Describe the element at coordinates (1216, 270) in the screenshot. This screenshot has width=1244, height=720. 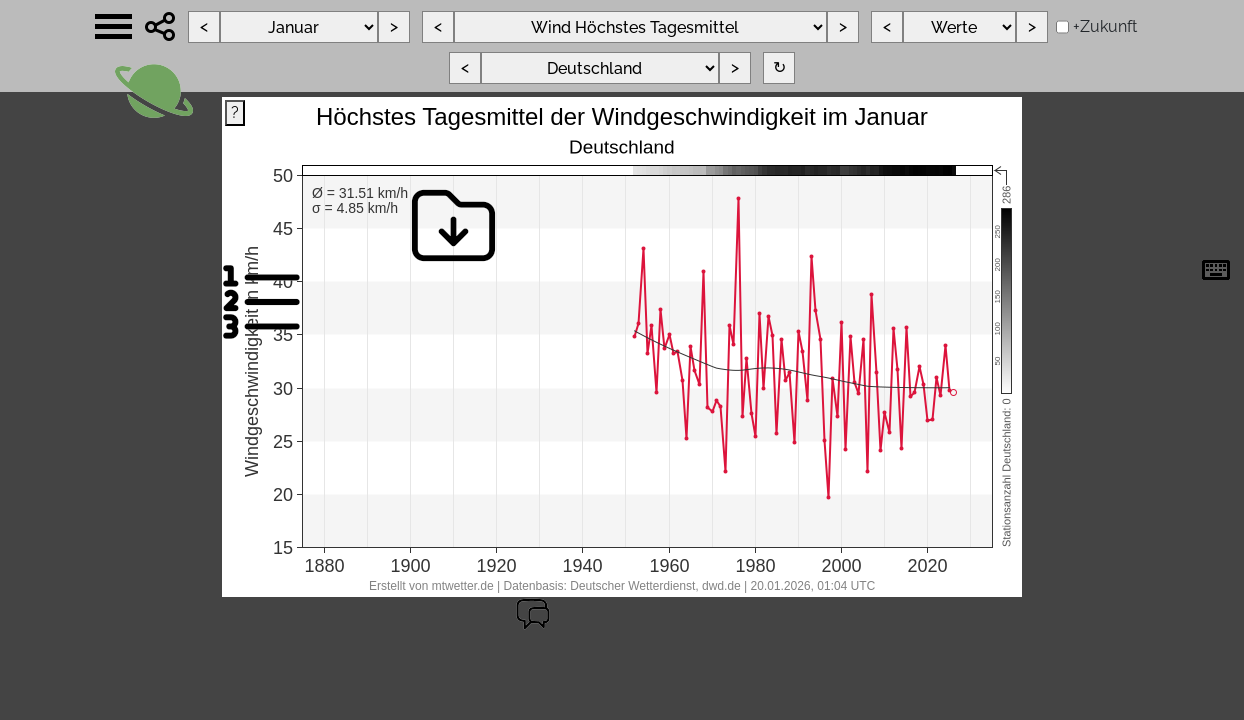
I see `open on-screen keyboard` at that location.